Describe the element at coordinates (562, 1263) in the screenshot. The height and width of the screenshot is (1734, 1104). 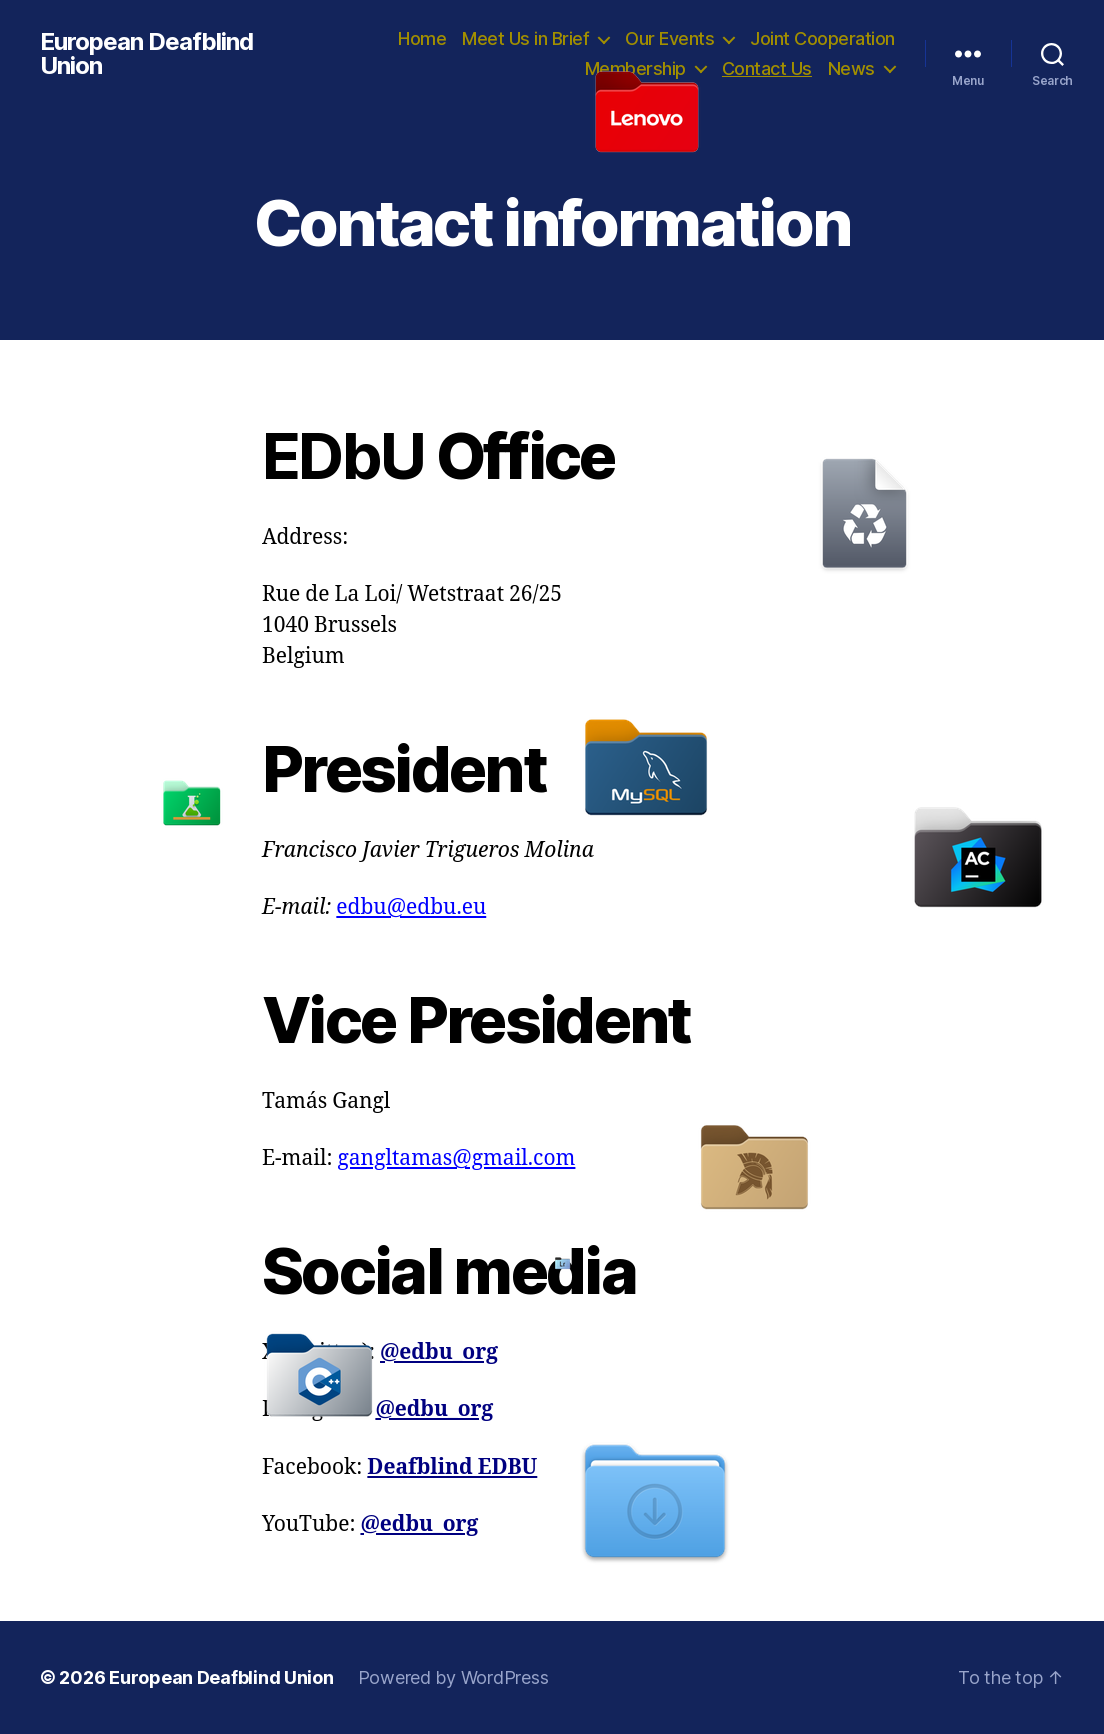
I see `open folder containing Adobe Lightroom files` at that location.